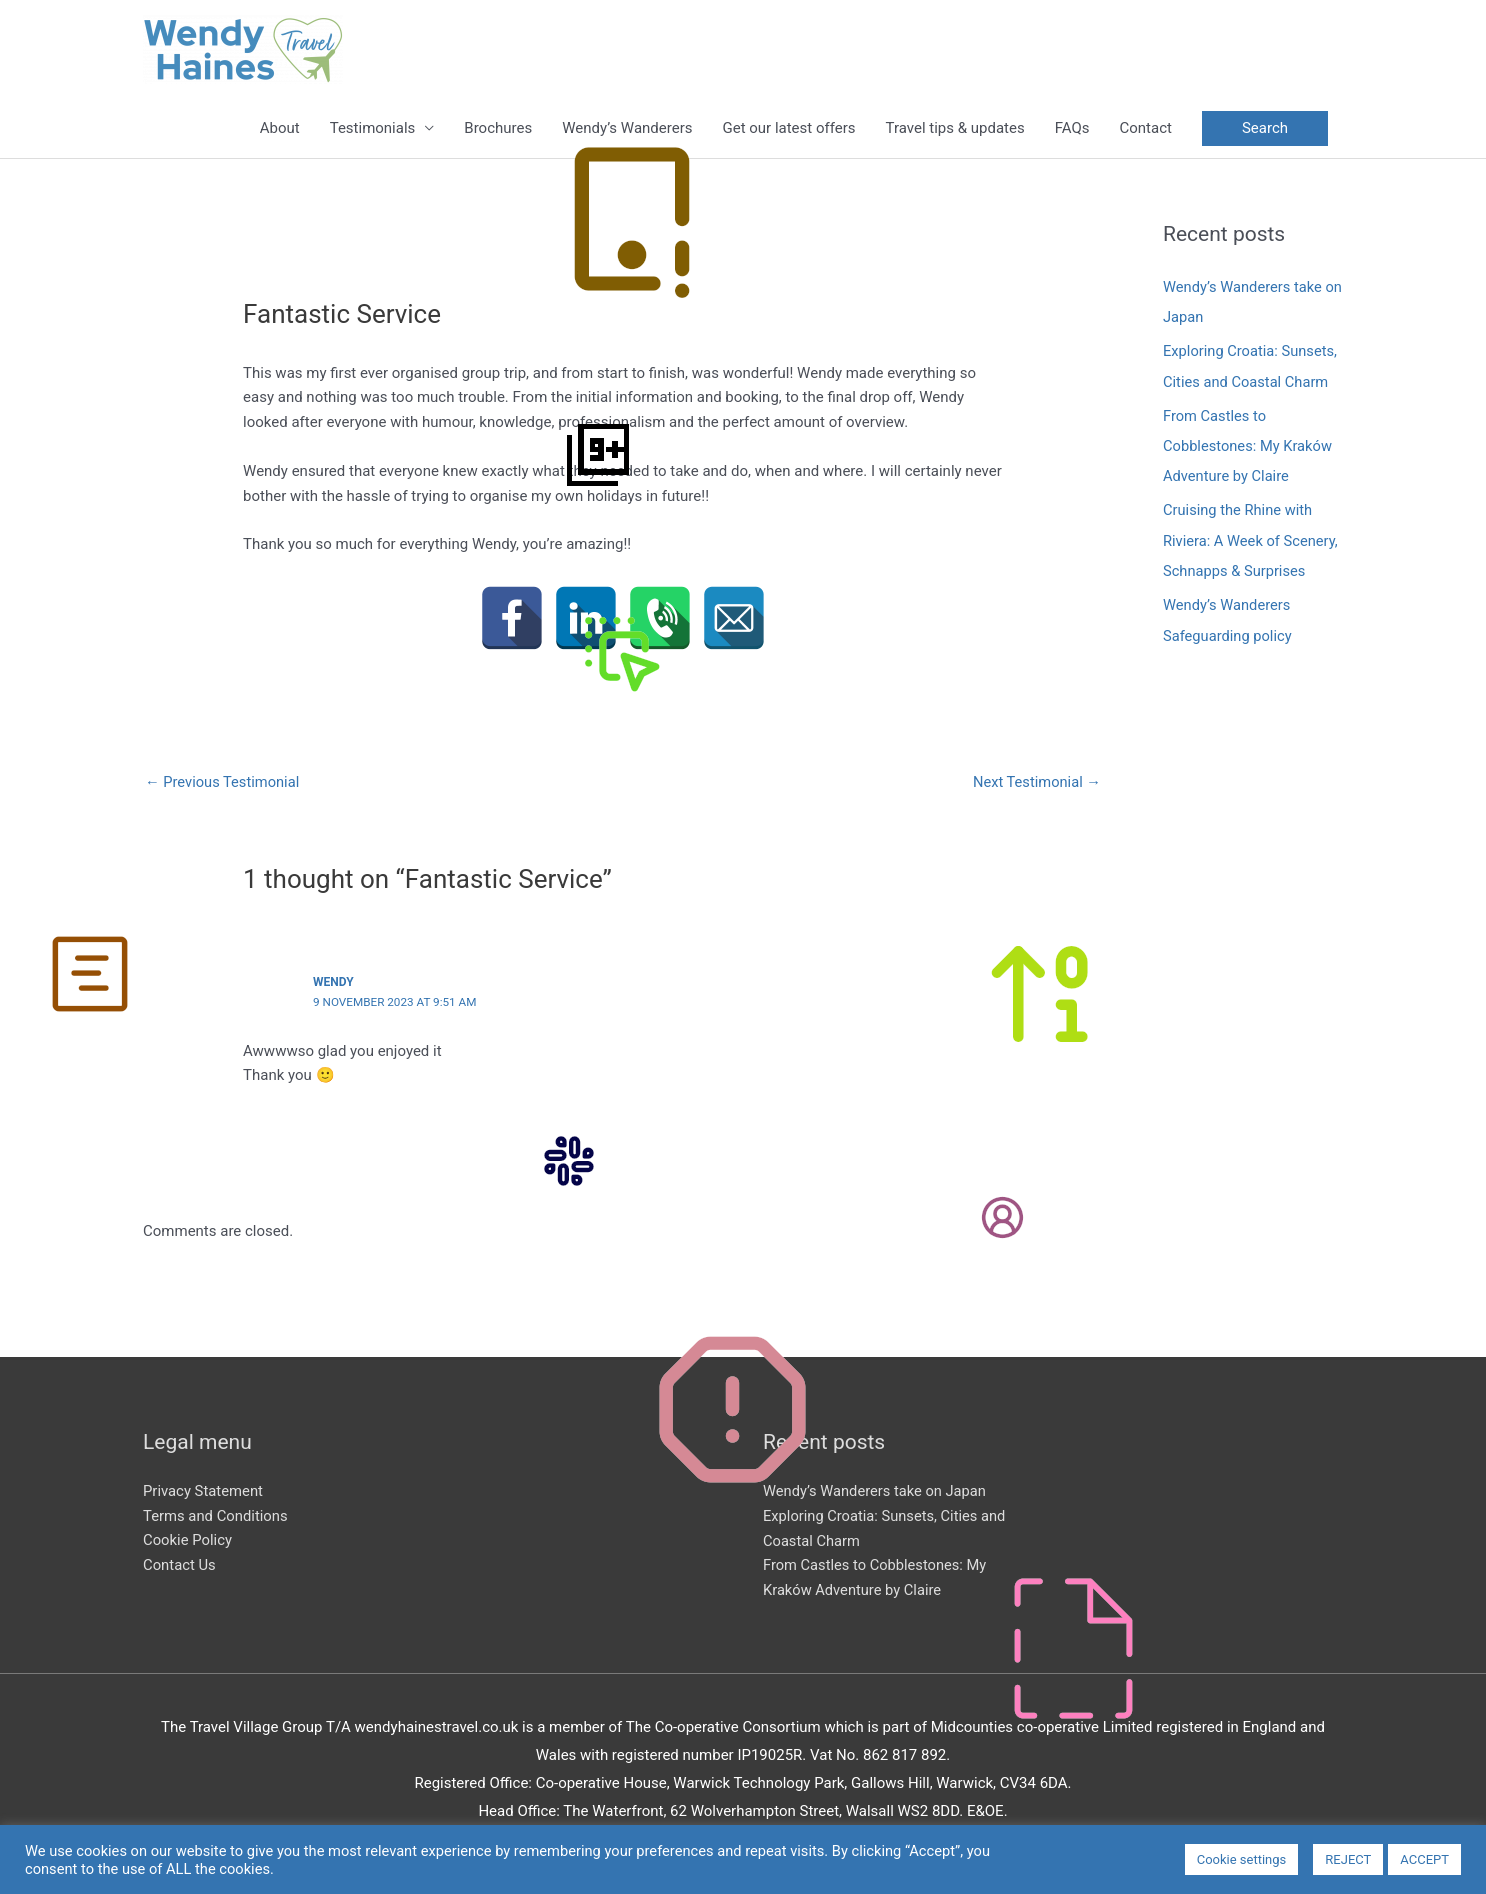  I want to click on indicates a critical warning or error state, so click(732, 1409).